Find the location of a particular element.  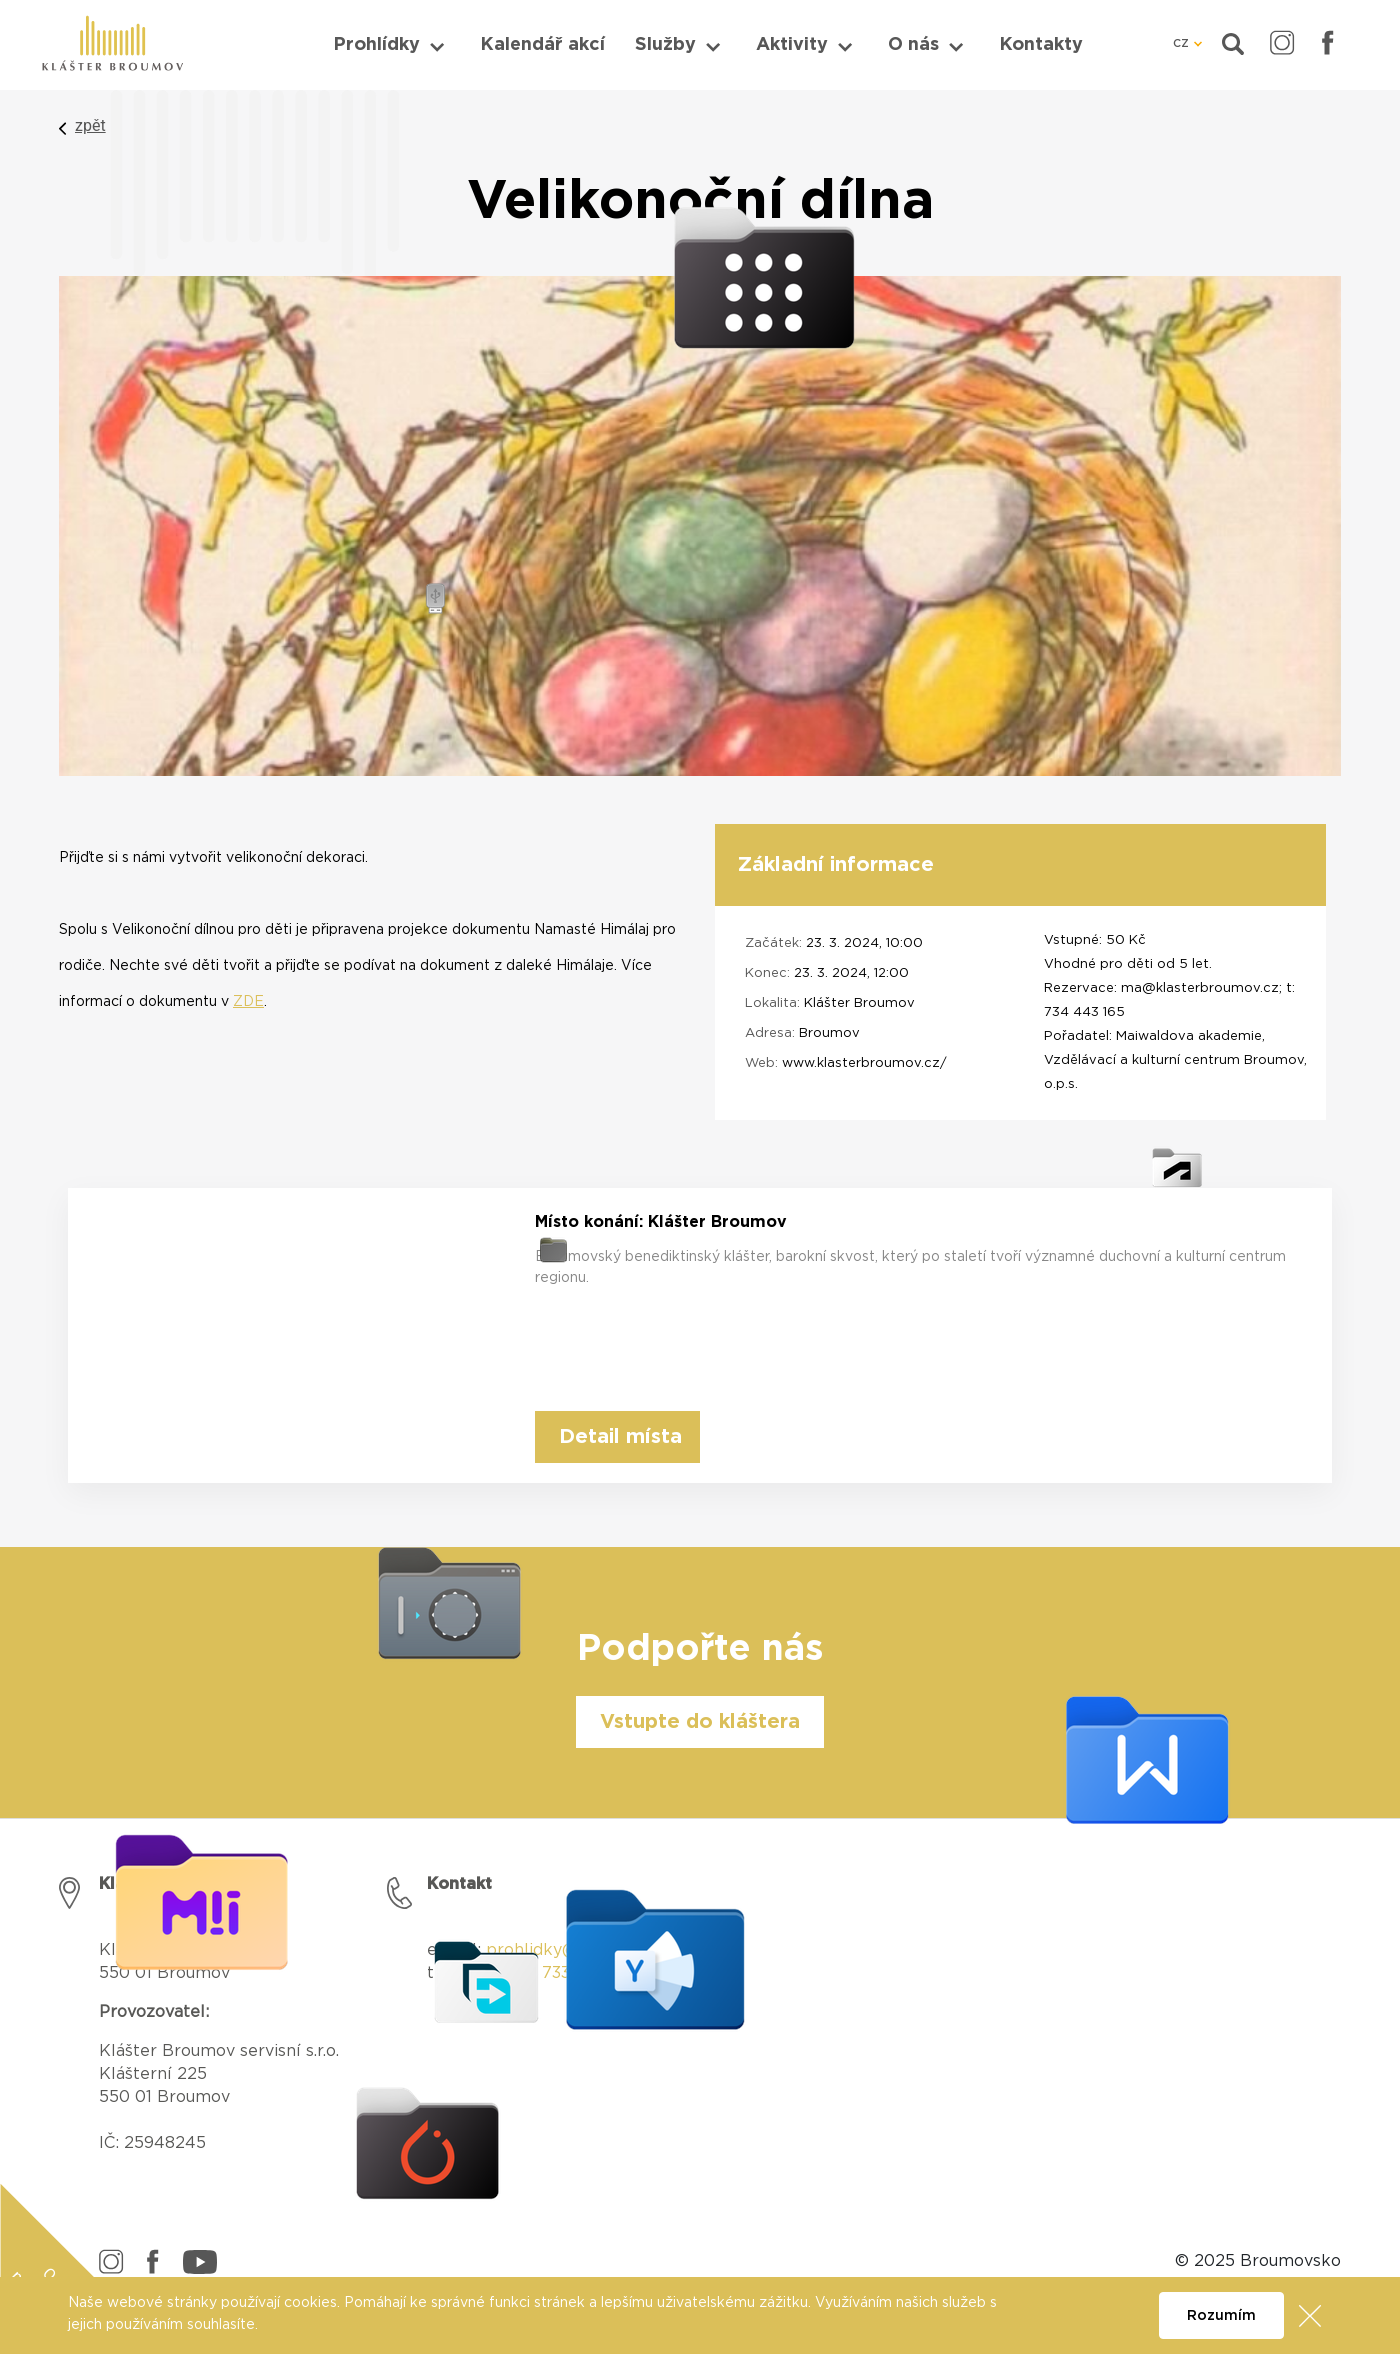

open folder containing wps writer documents is located at coordinates (1146, 1764).